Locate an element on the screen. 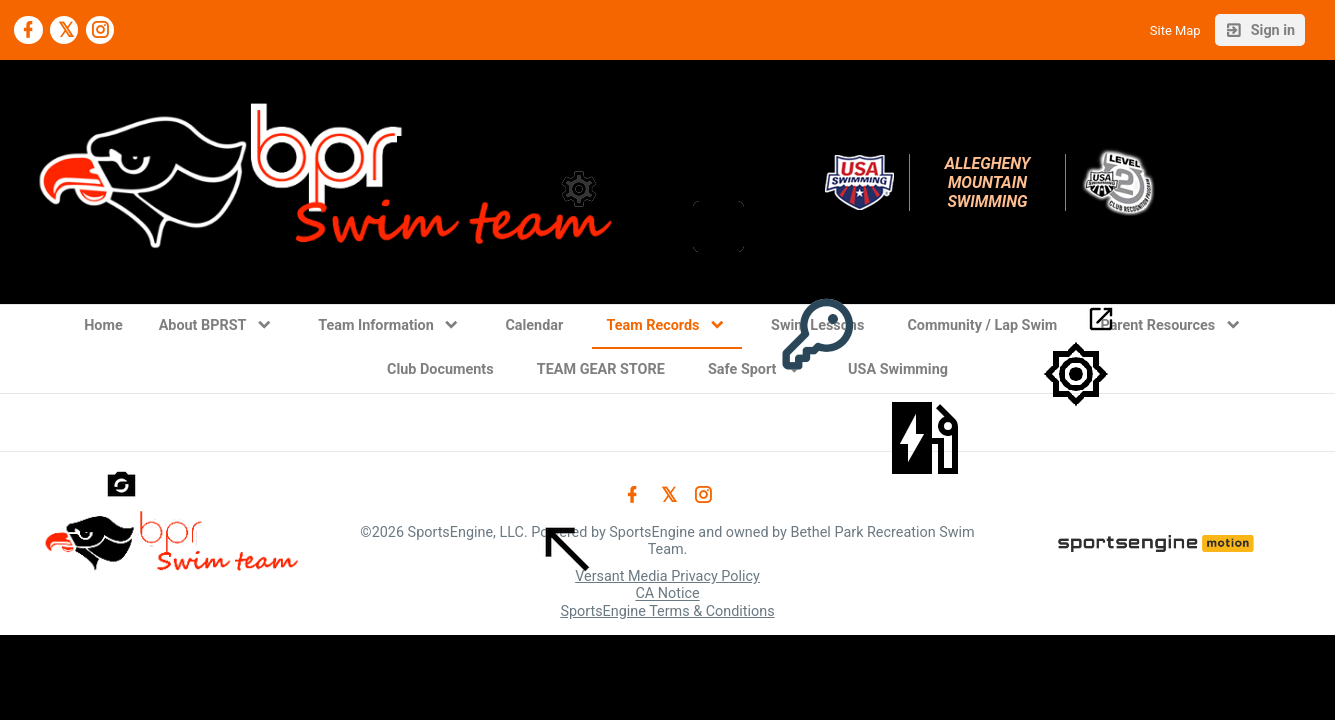 The width and height of the screenshot is (1335, 720). access mobile device settings is located at coordinates (415, 172).